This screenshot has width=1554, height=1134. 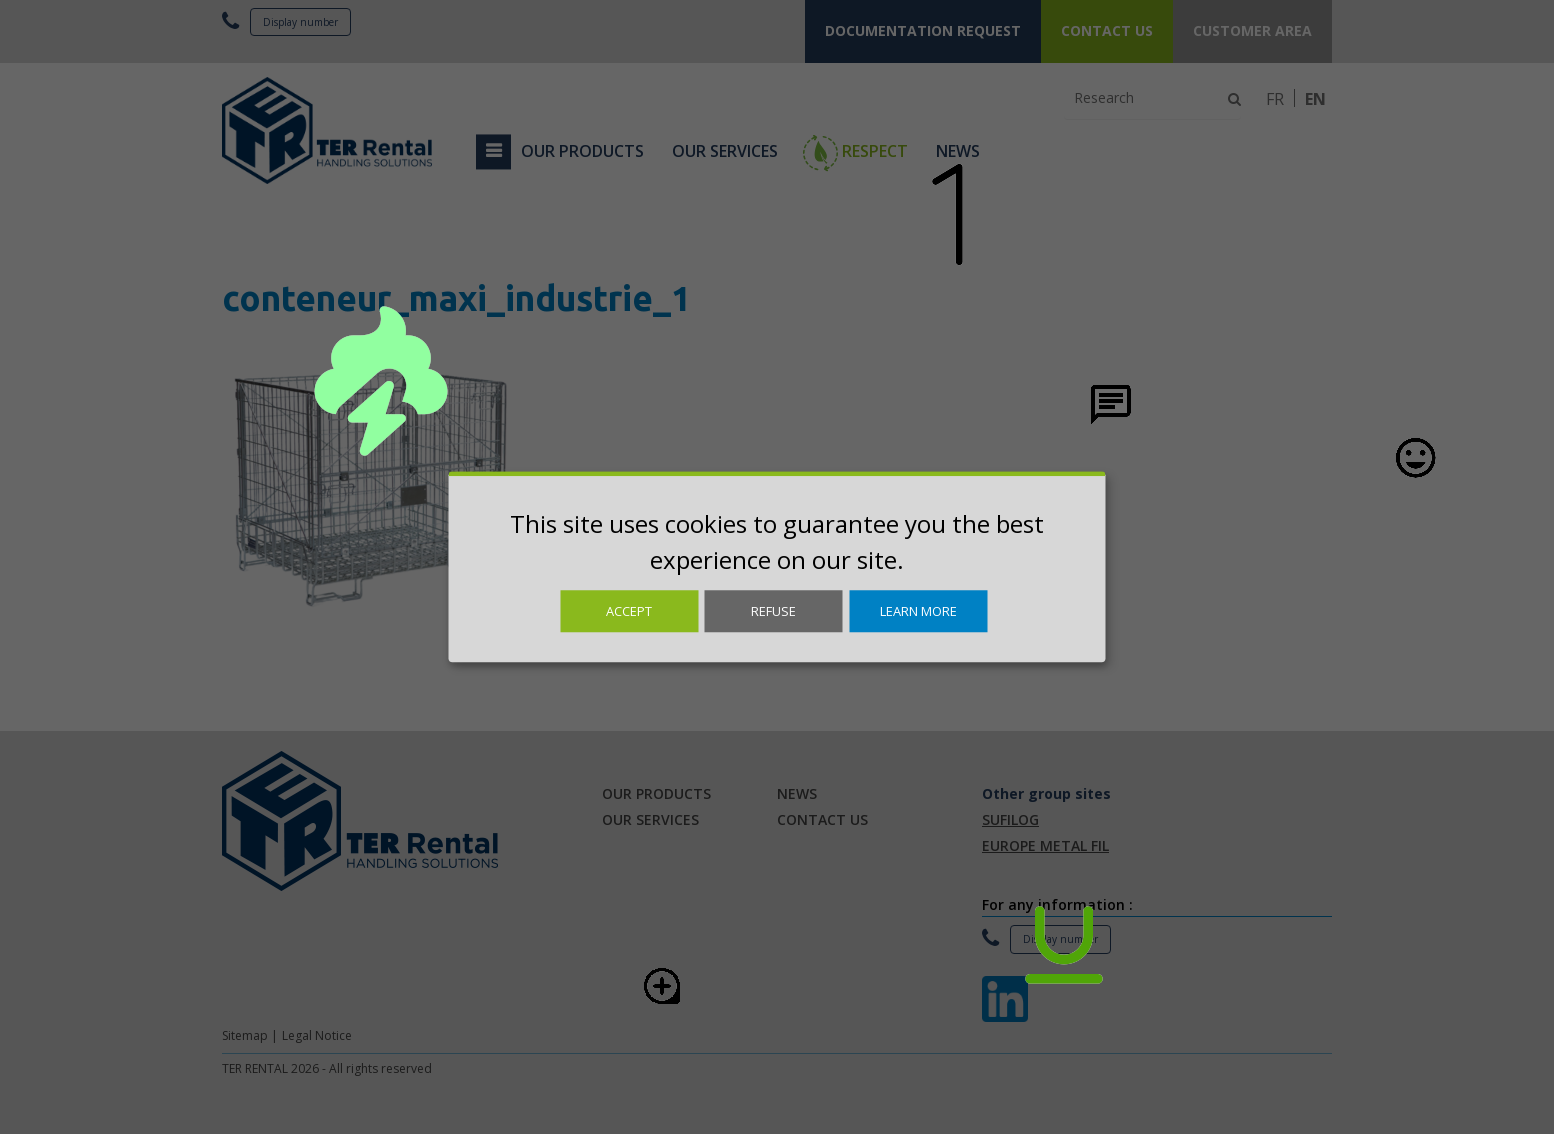 What do you see at coordinates (1064, 945) in the screenshot?
I see `apply underline formatting to selected text` at bounding box center [1064, 945].